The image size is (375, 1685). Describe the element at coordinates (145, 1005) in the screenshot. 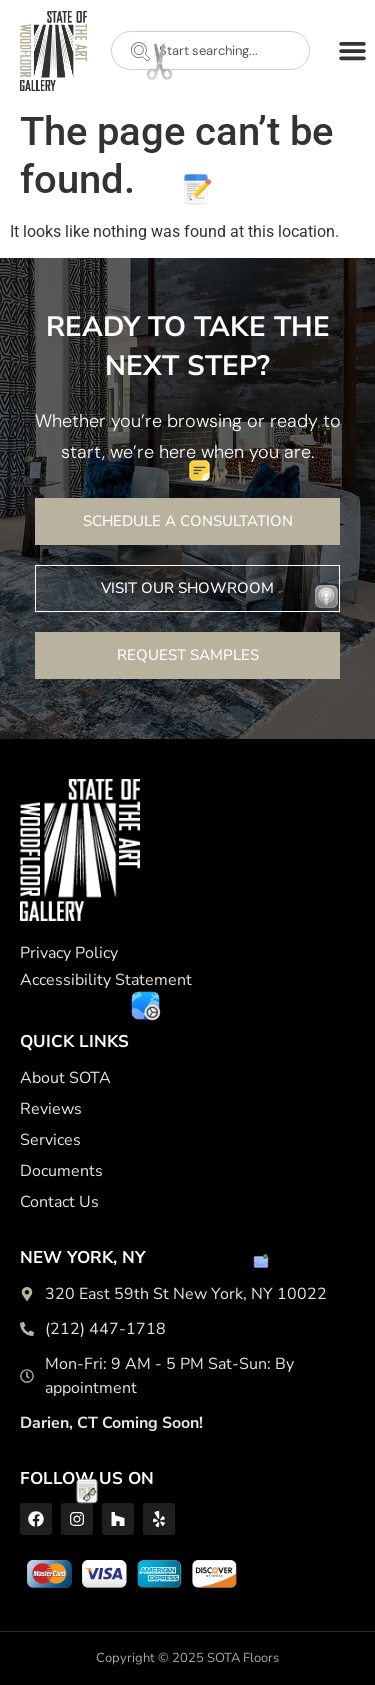

I see `configure network and workgroup settings` at that location.